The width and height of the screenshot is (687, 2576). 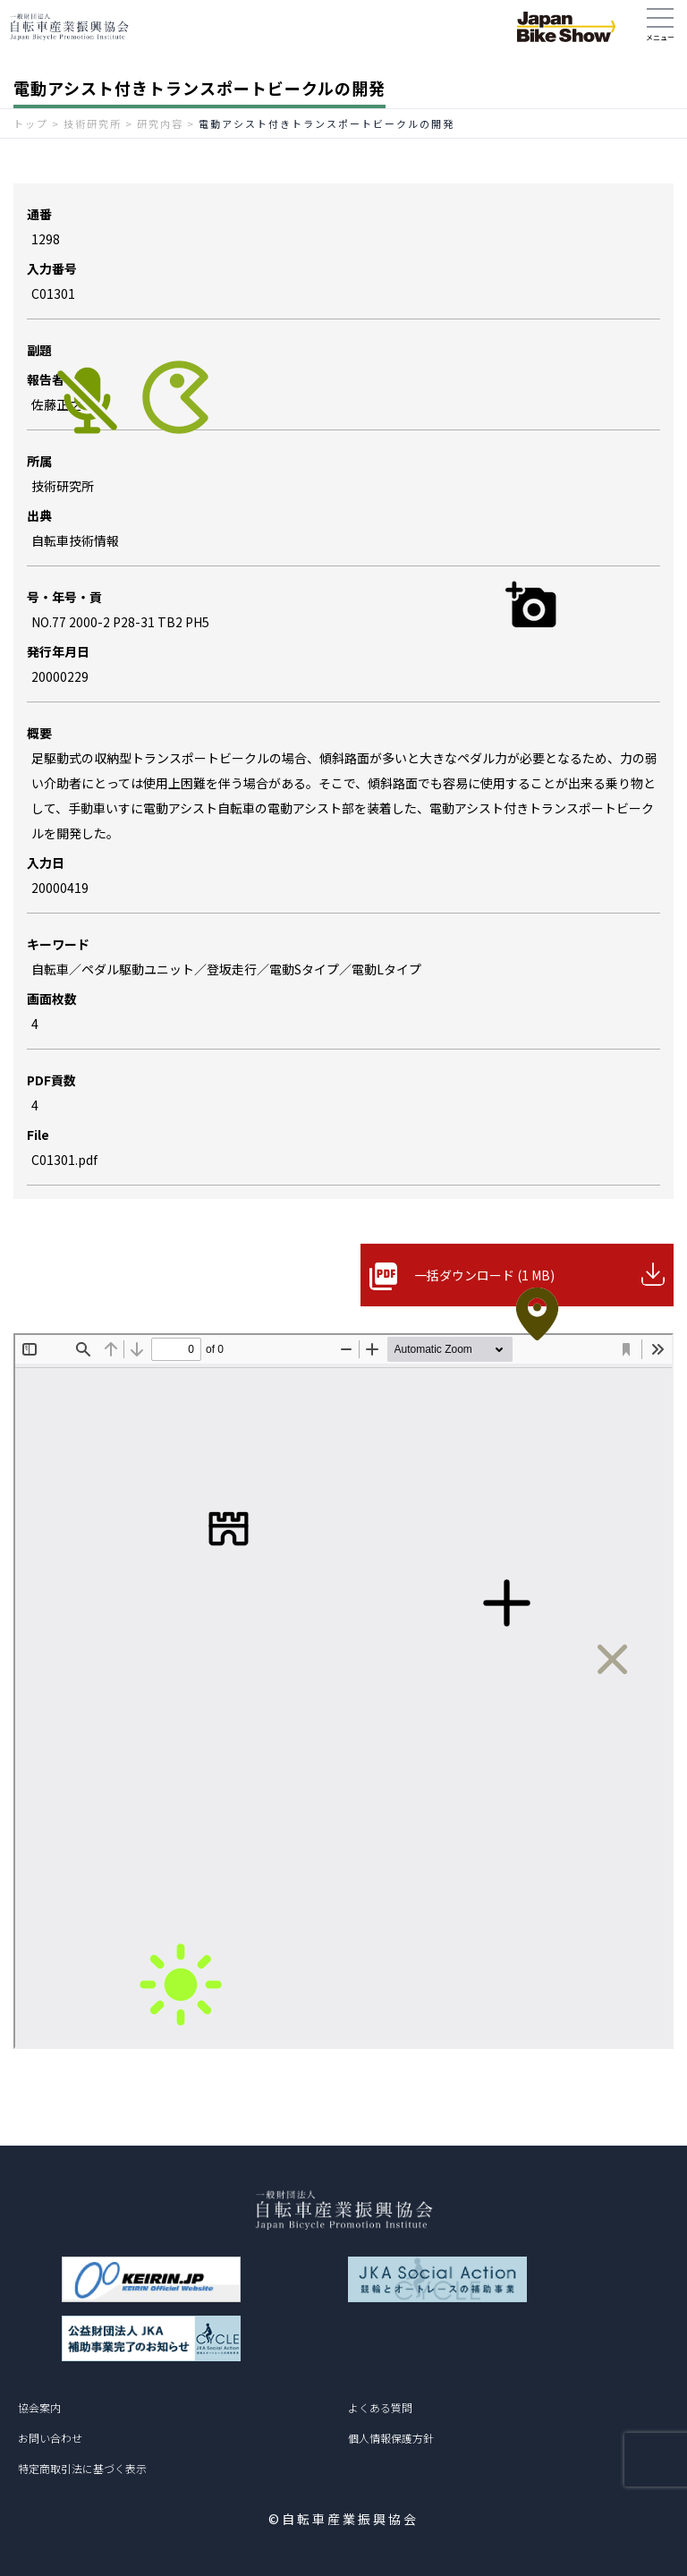 What do you see at coordinates (179, 397) in the screenshot?
I see `launch a retro-style game or arcade app` at bounding box center [179, 397].